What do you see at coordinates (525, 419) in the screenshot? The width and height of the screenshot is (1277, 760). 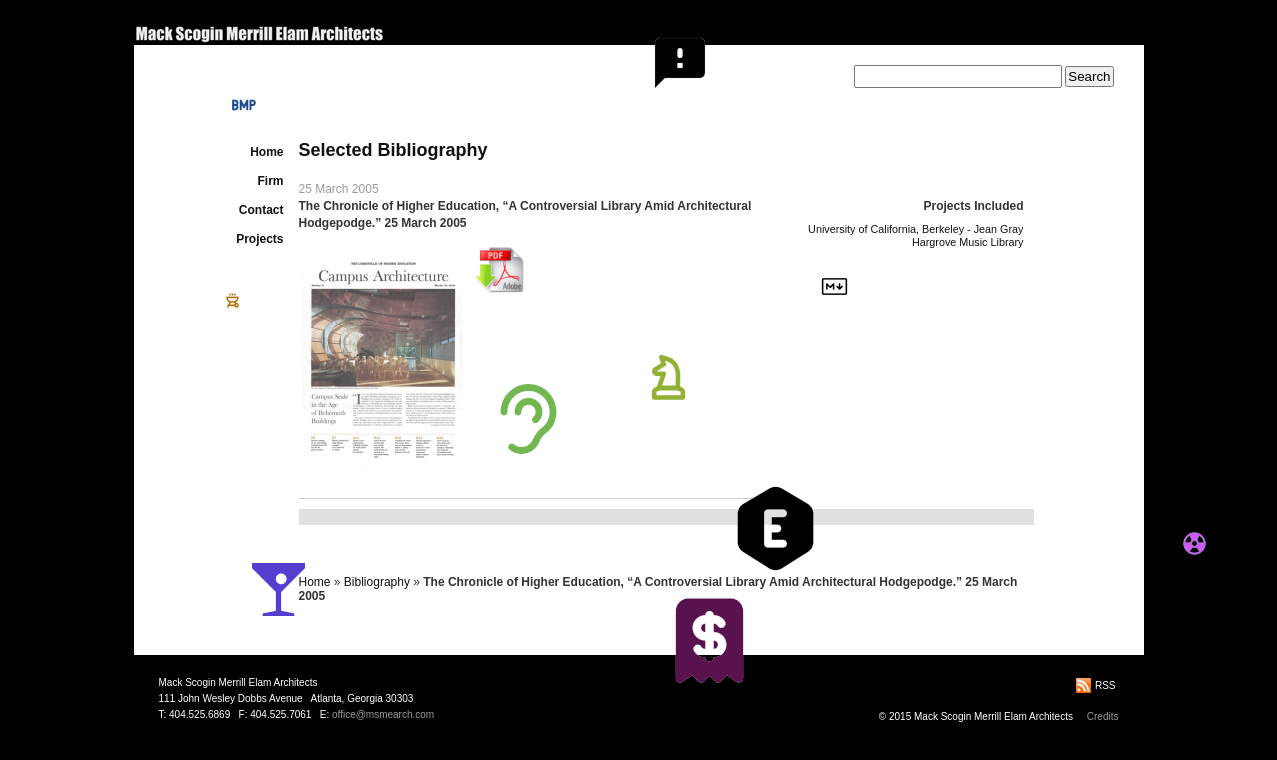 I see `enable audio or listening features` at bounding box center [525, 419].